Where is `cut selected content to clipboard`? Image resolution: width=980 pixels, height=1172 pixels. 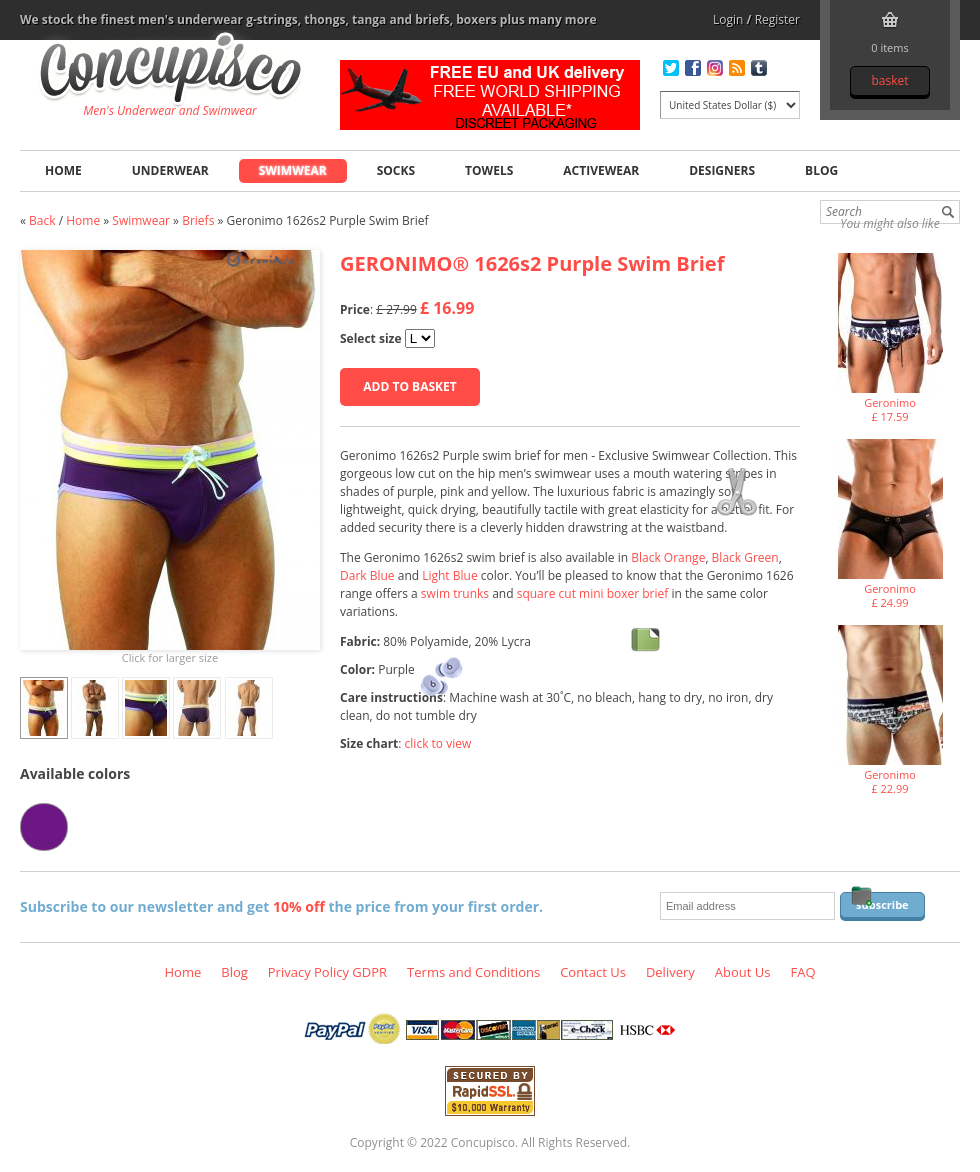
cut selected content to clipboard is located at coordinates (737, 492).